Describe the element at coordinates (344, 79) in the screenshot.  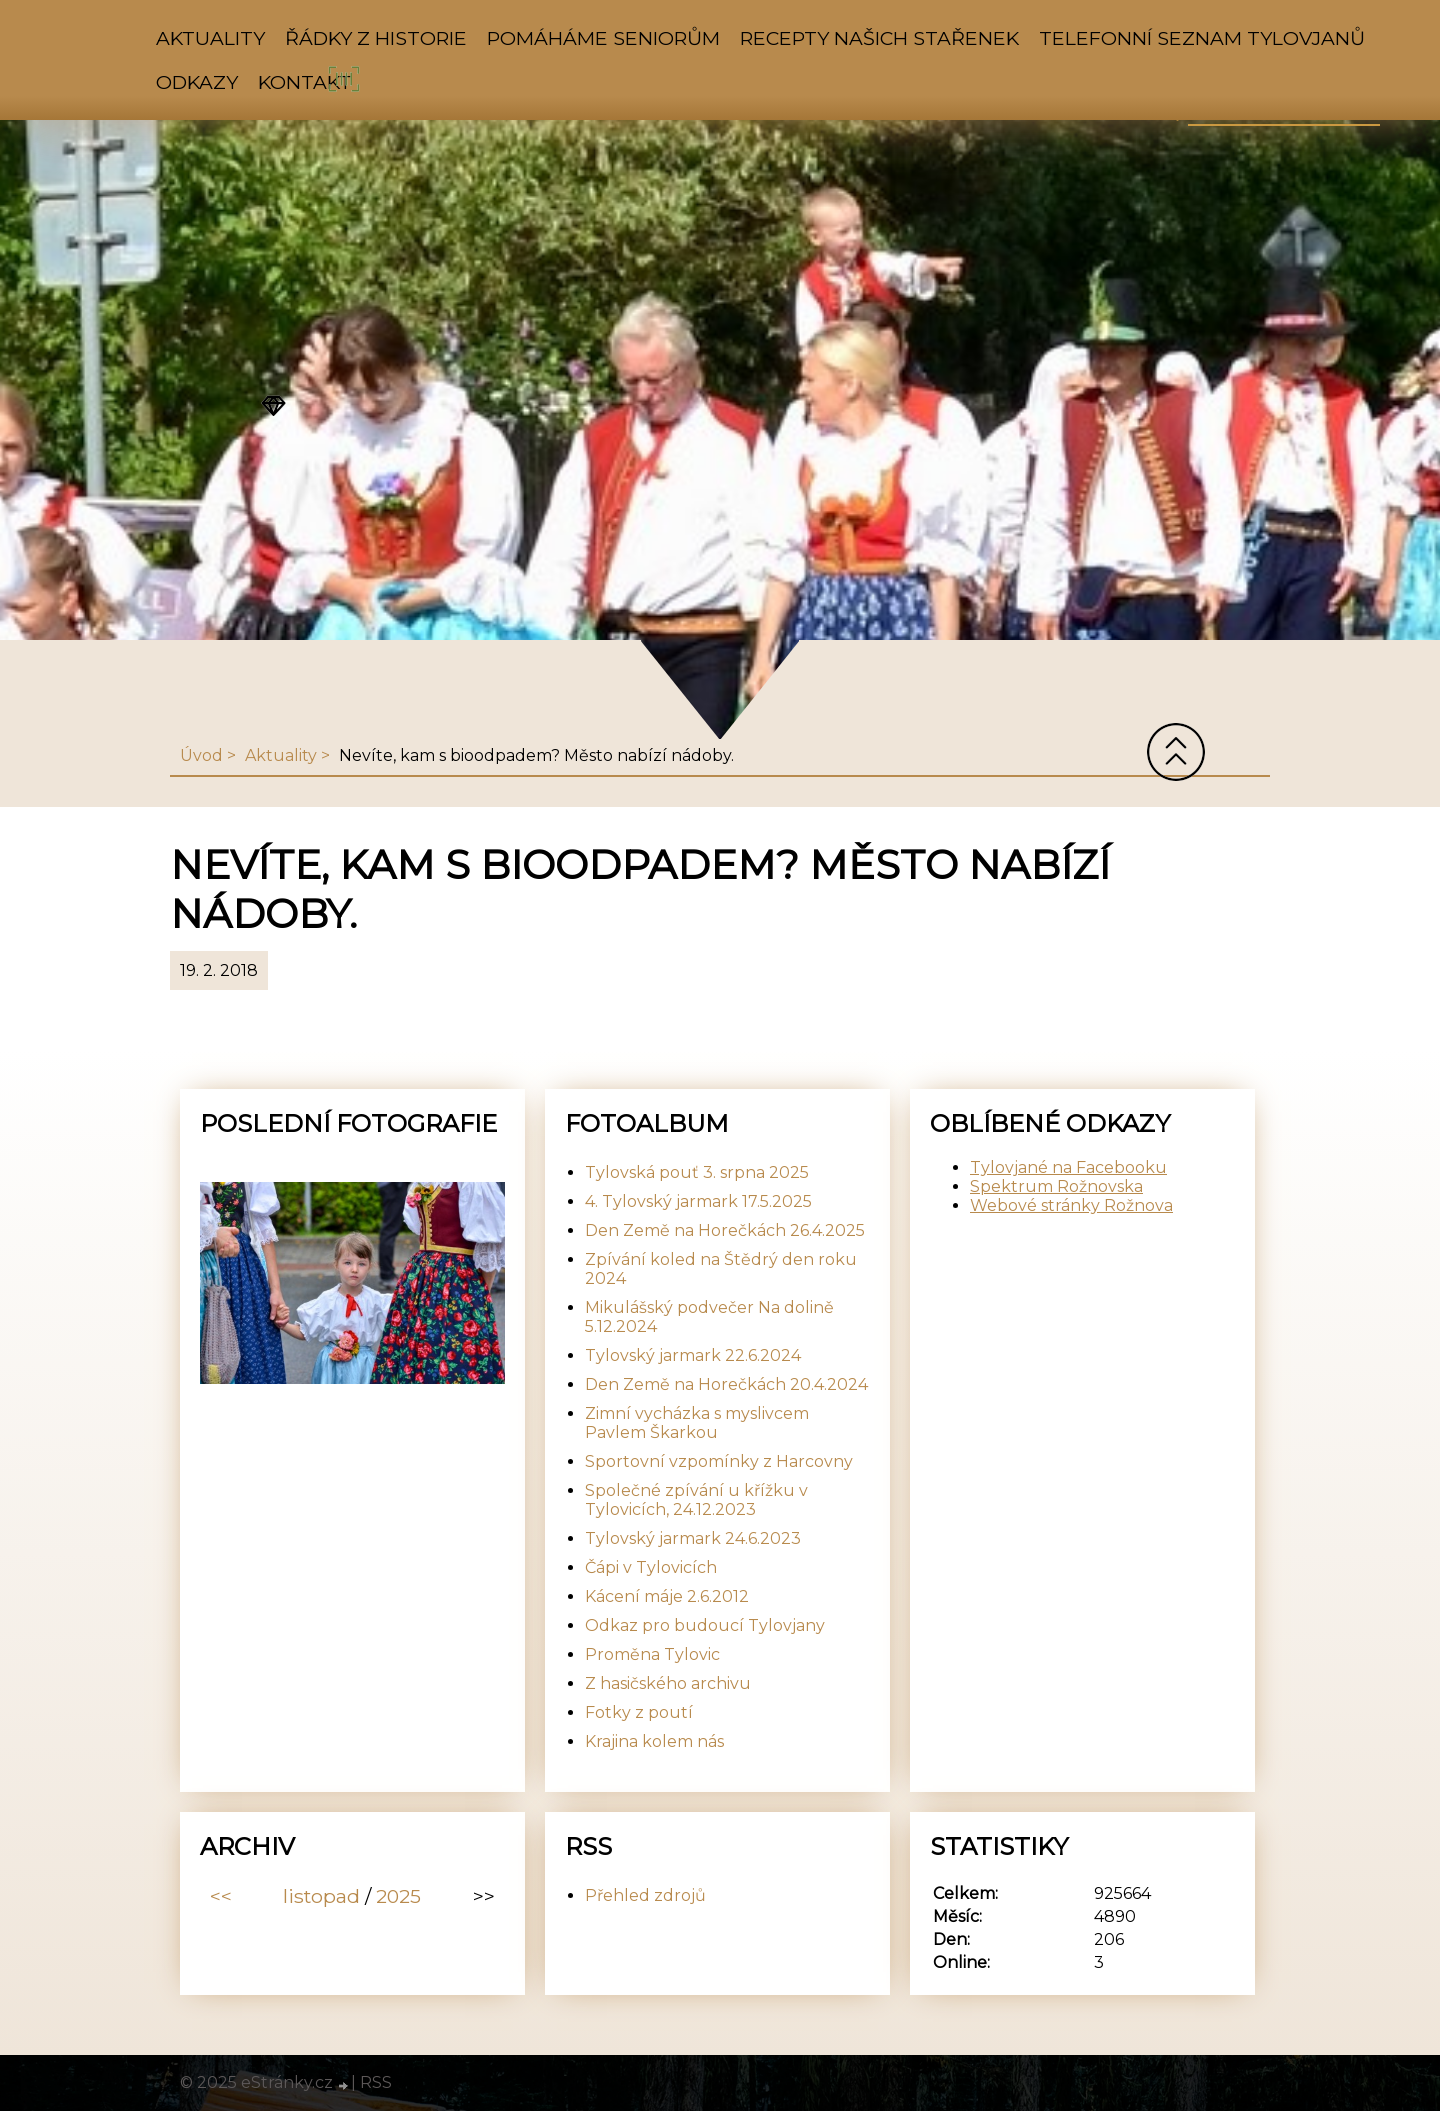
I see `scan a barcode` at that location.